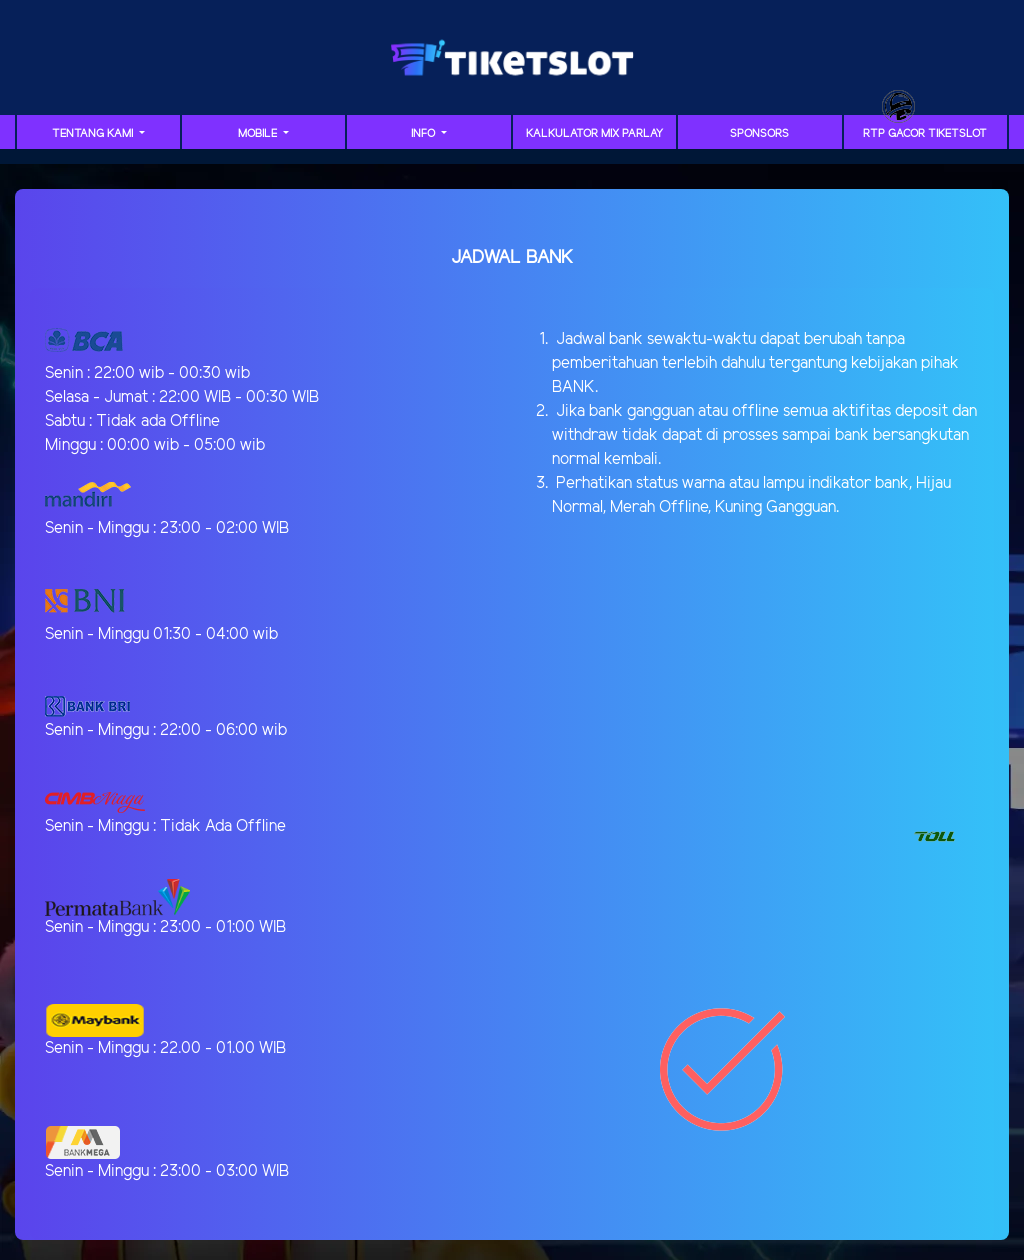 This screenshot has height=1260, width=1024. Describe the element at coordinates (722, 1069) in the screenshot. I see `cachet status page logo` at that location.